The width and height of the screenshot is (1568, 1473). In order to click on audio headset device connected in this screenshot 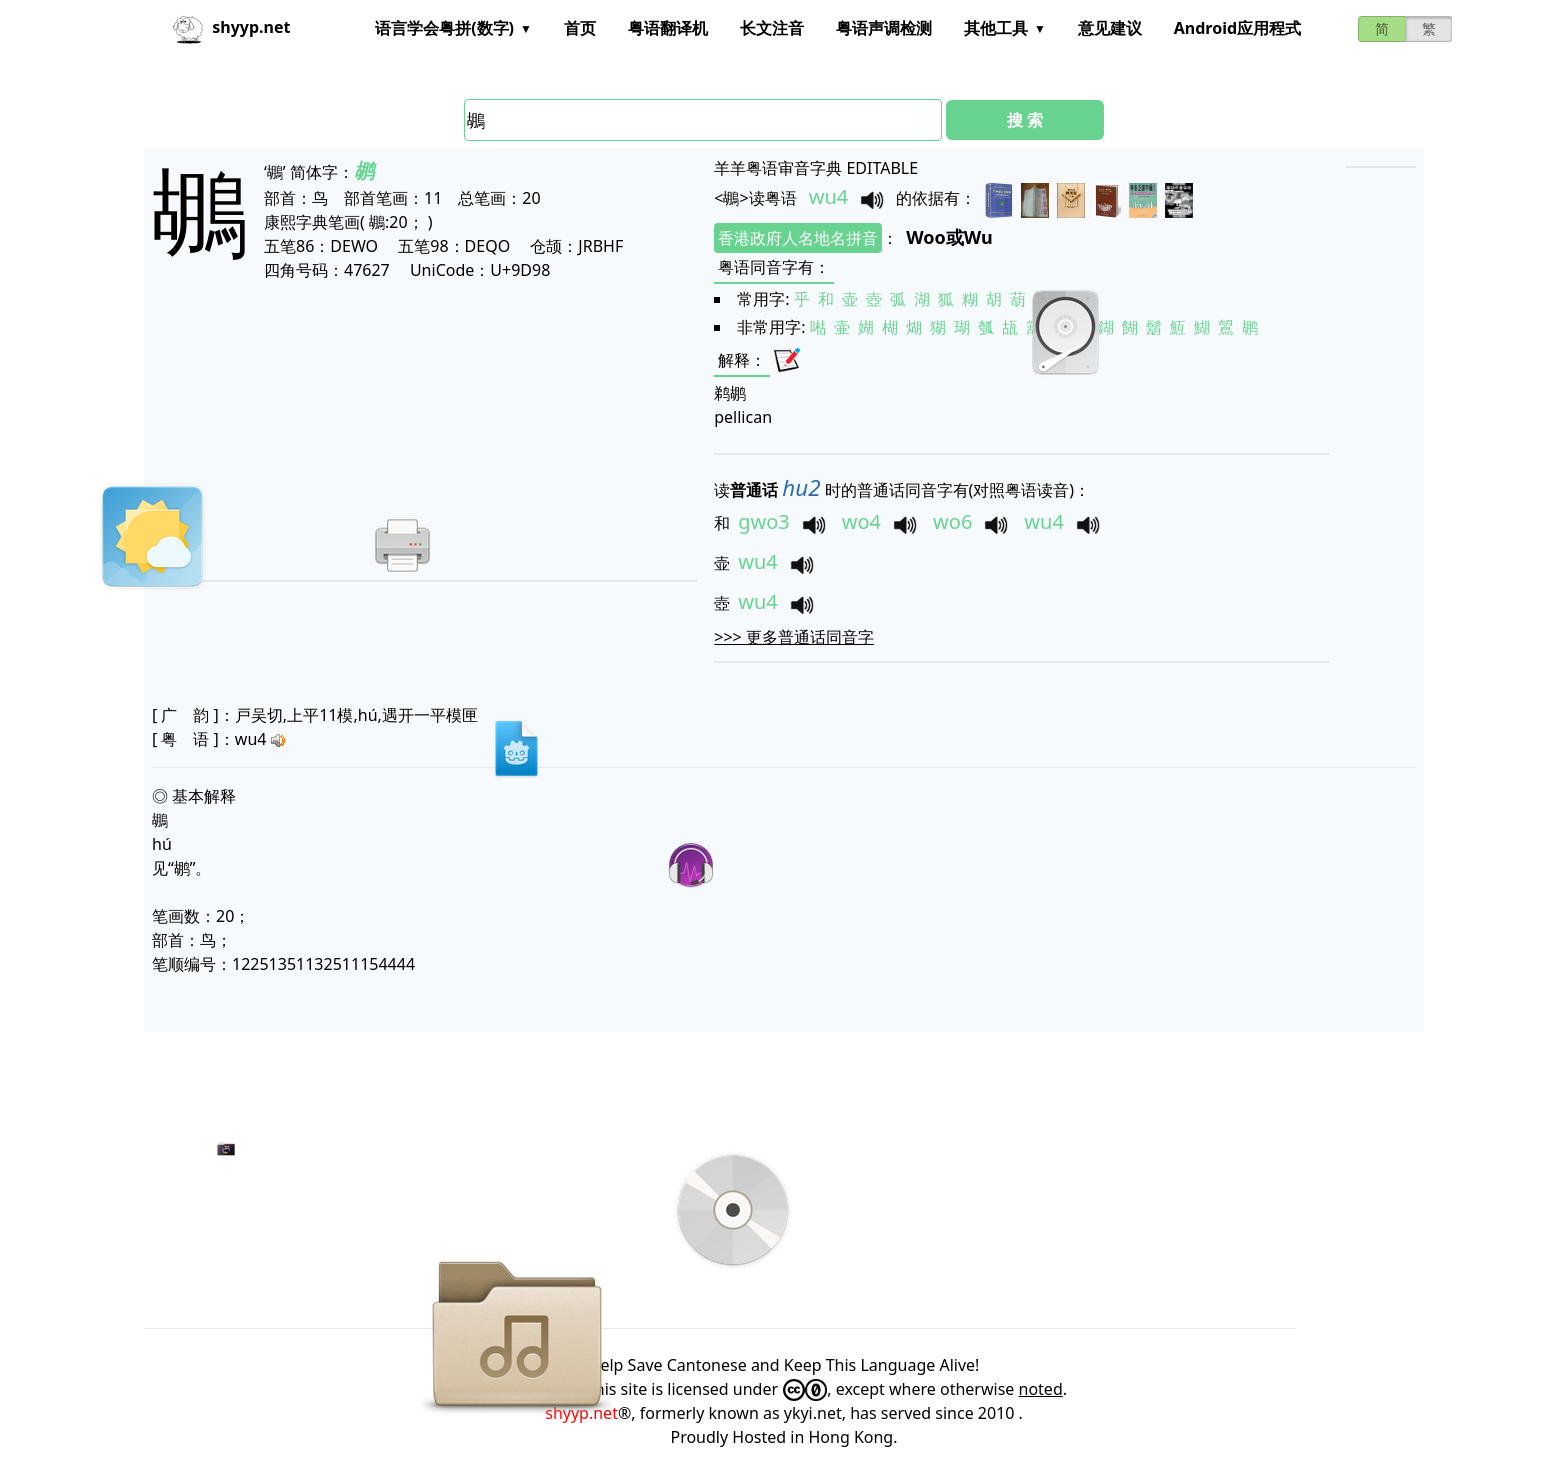, I will do `click(691, 865)`.